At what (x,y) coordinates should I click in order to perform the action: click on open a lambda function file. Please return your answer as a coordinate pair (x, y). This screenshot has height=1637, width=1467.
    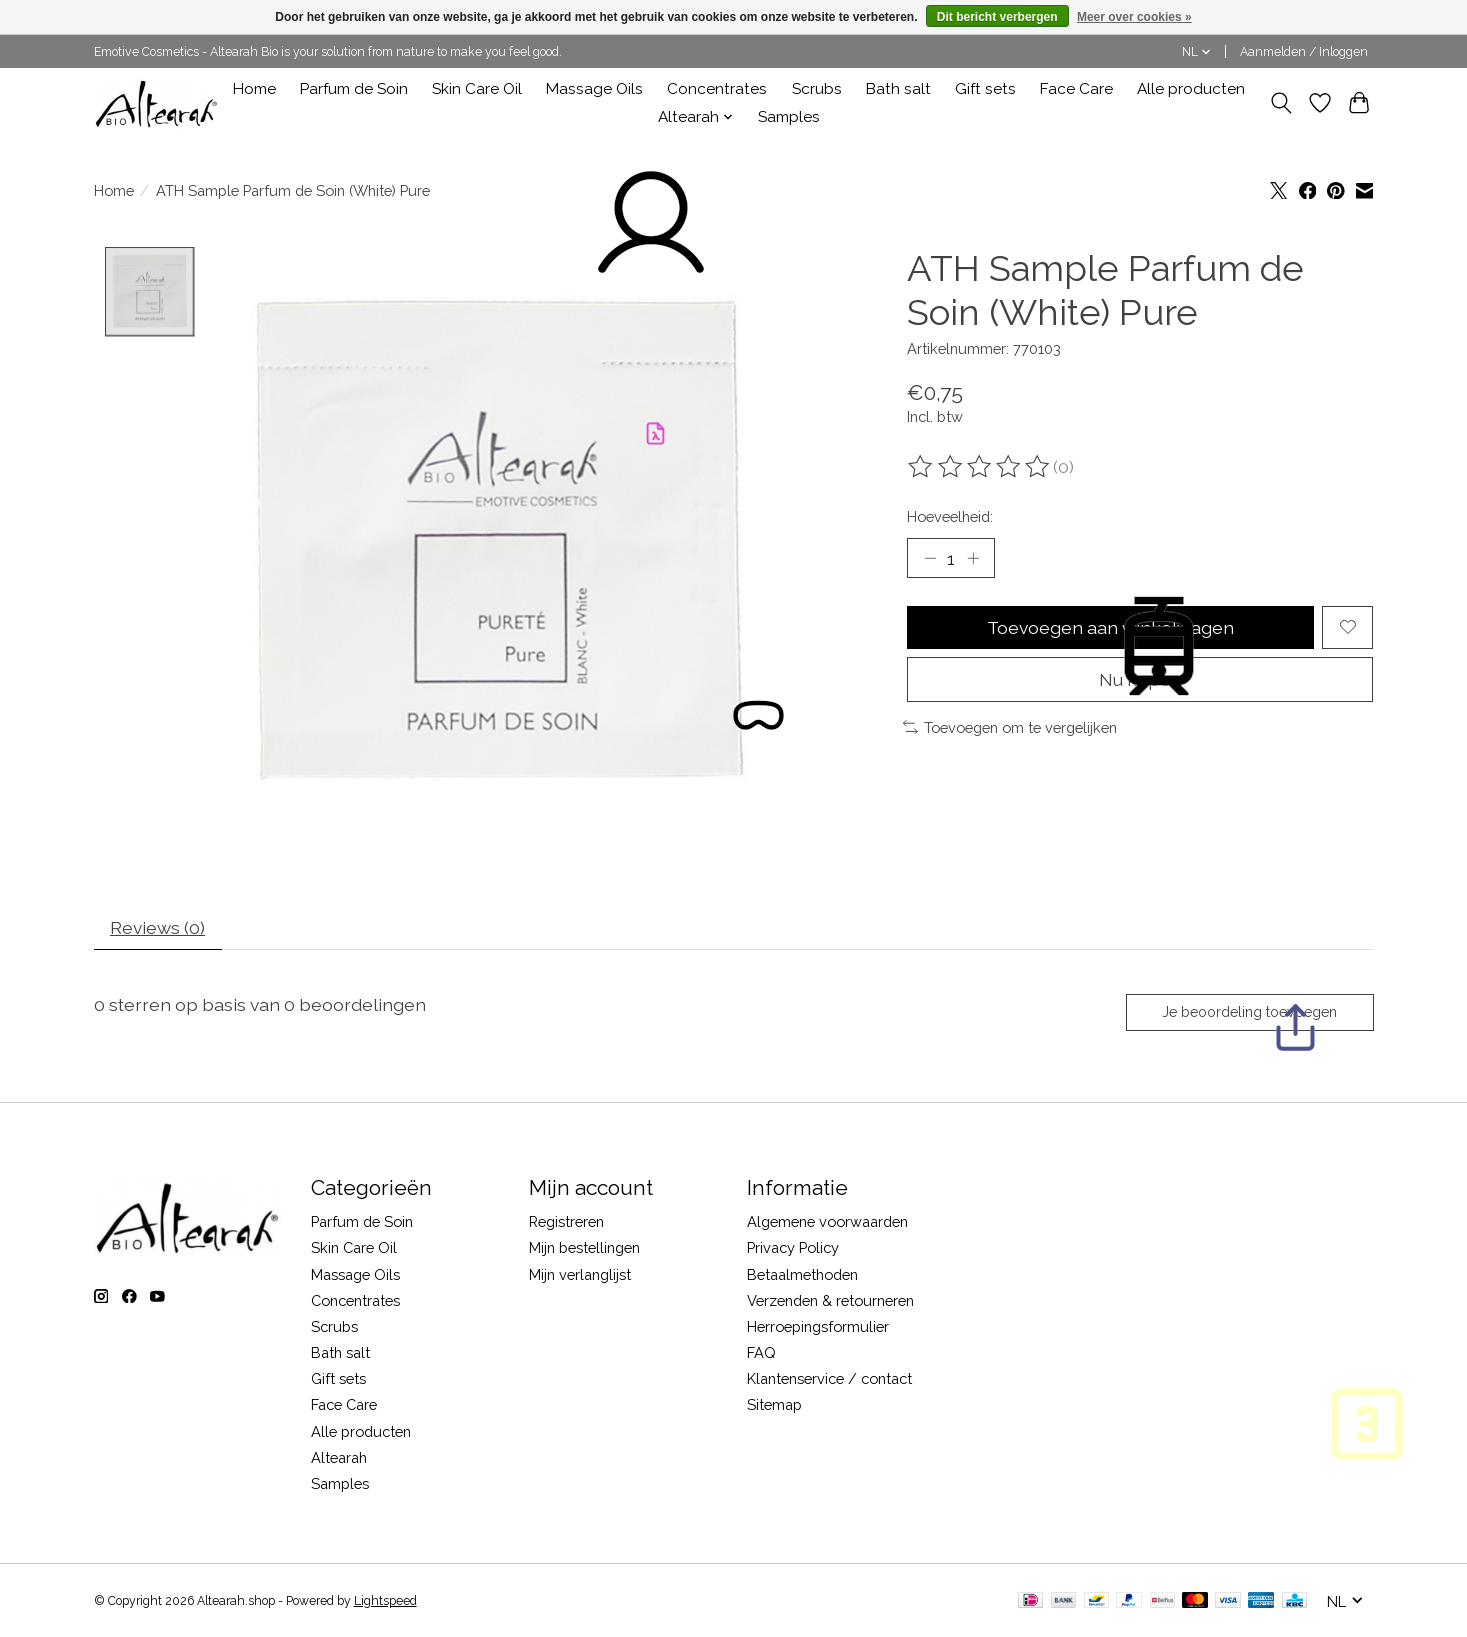
    Looking at the image, I should click on (655, 433).